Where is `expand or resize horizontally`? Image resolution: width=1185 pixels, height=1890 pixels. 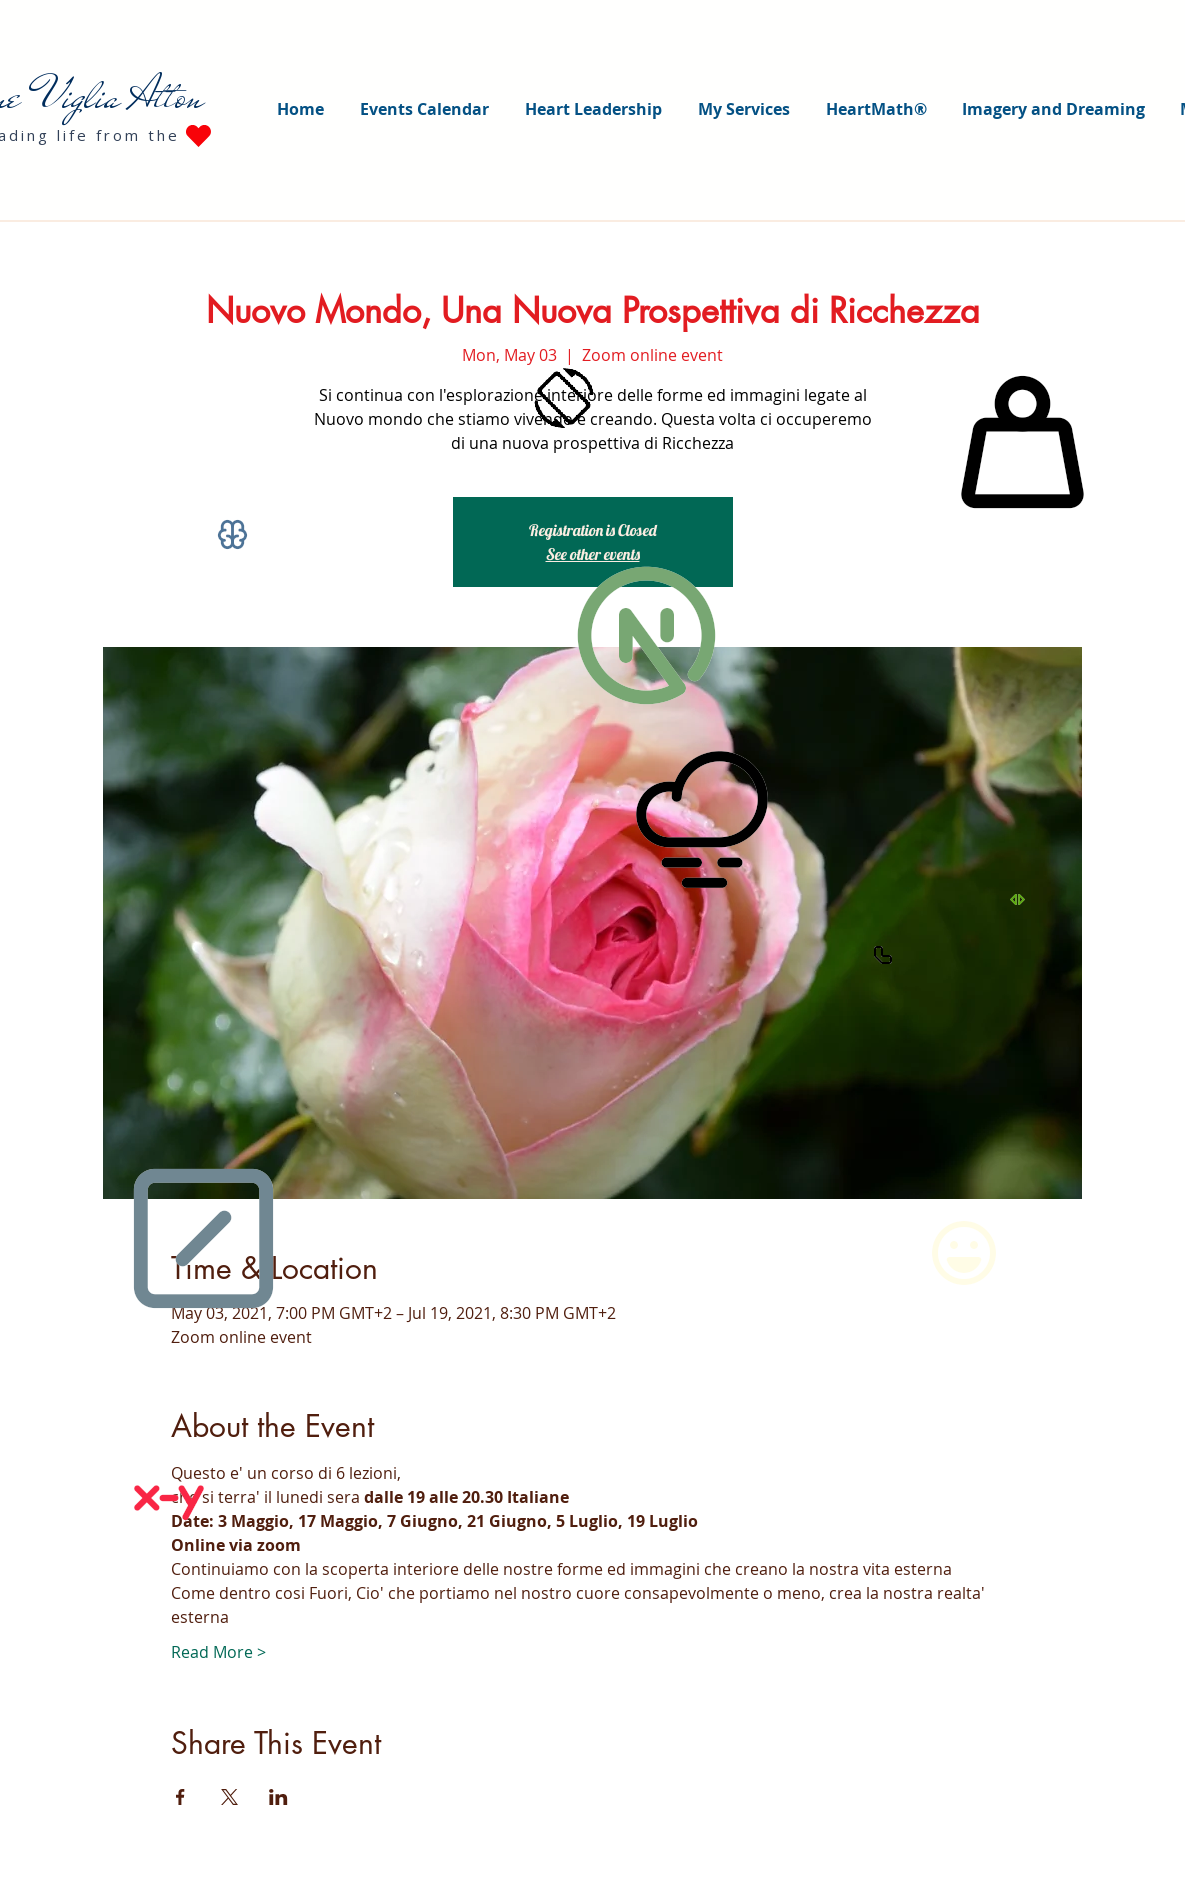
expand or resize horizontally is located at coordinates (1017, 899).